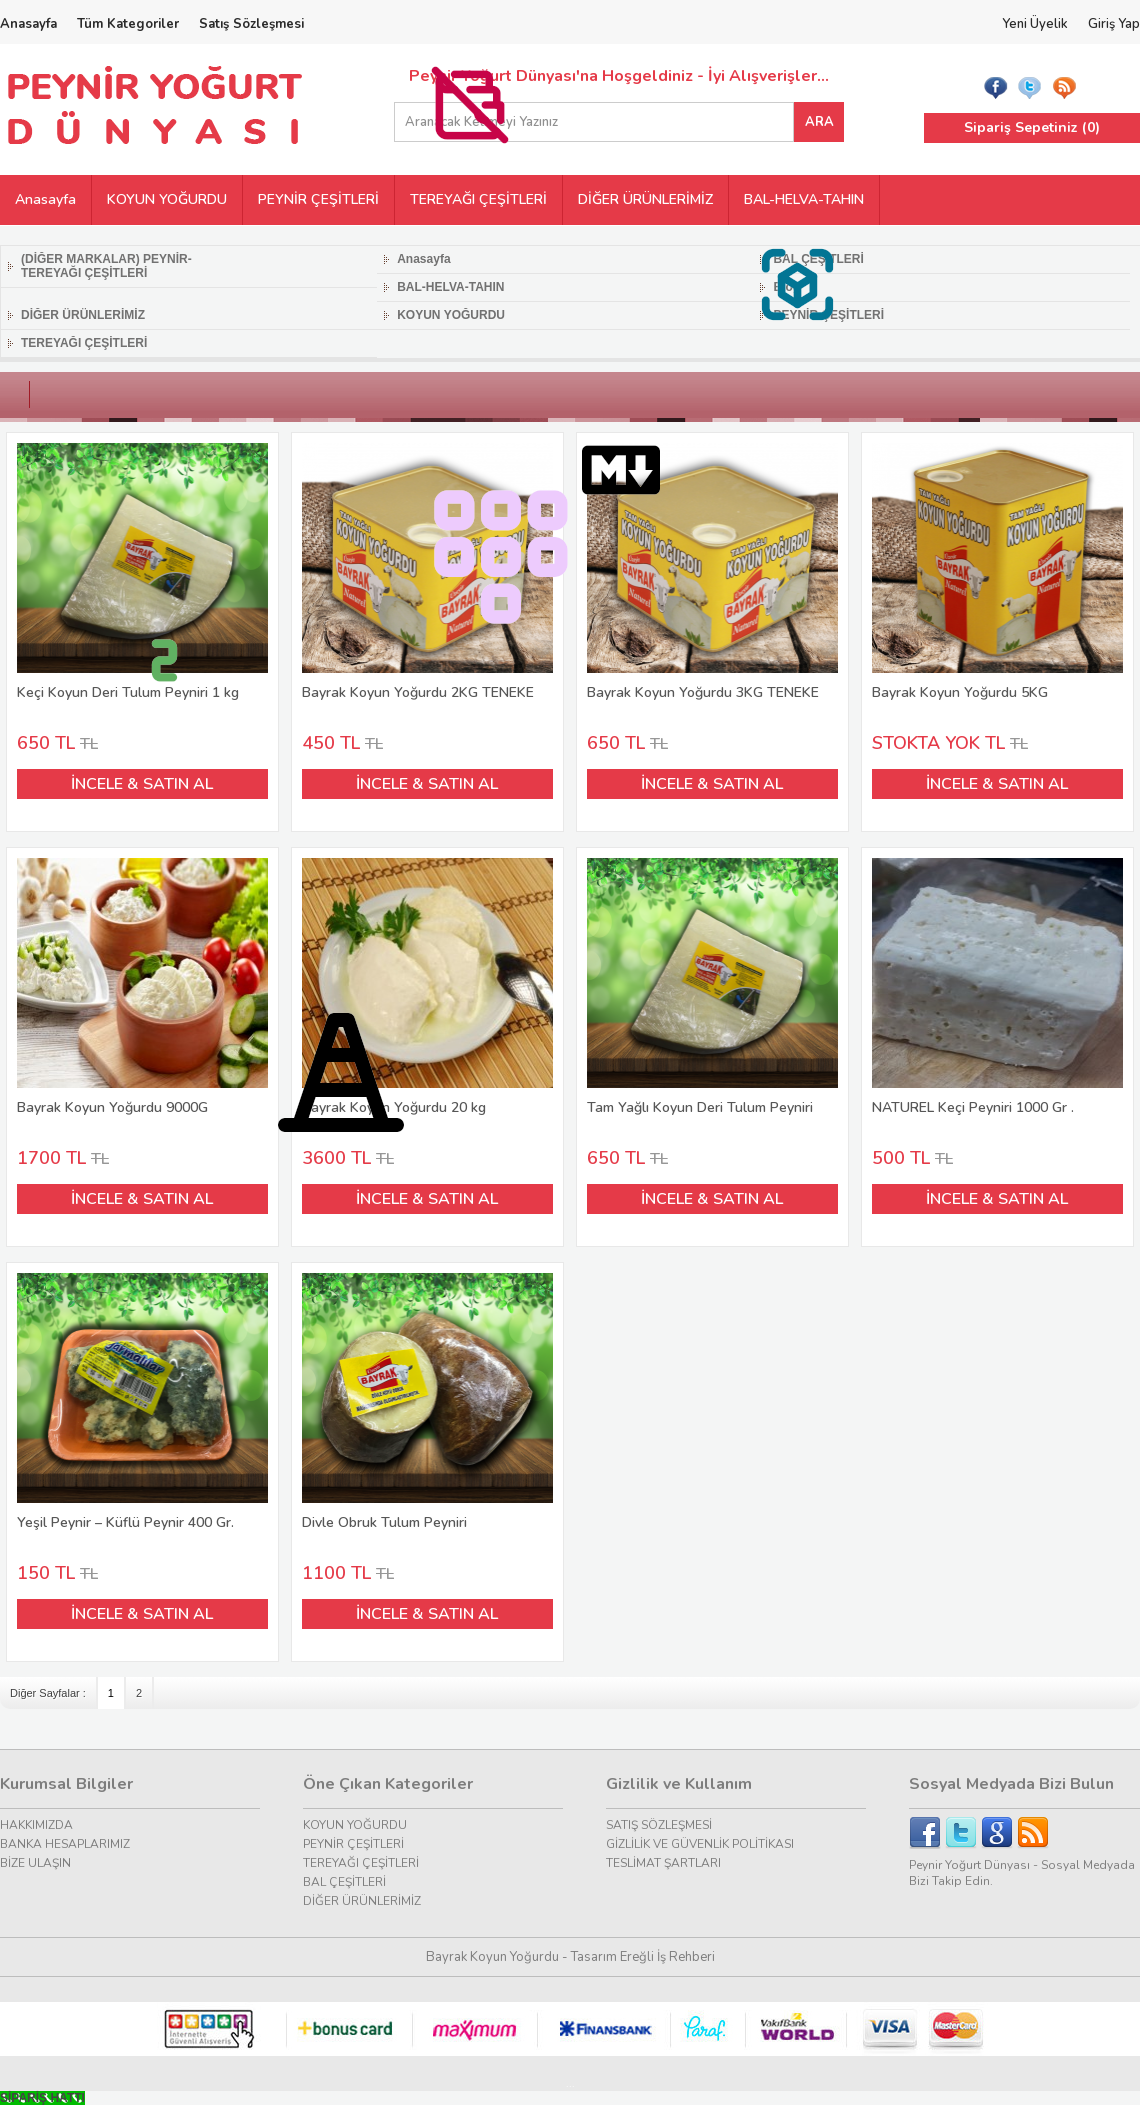 This screenshot has height=2105, width=1140. I want to click on indicates an area under construction or maintenance, so click(341, 1069).